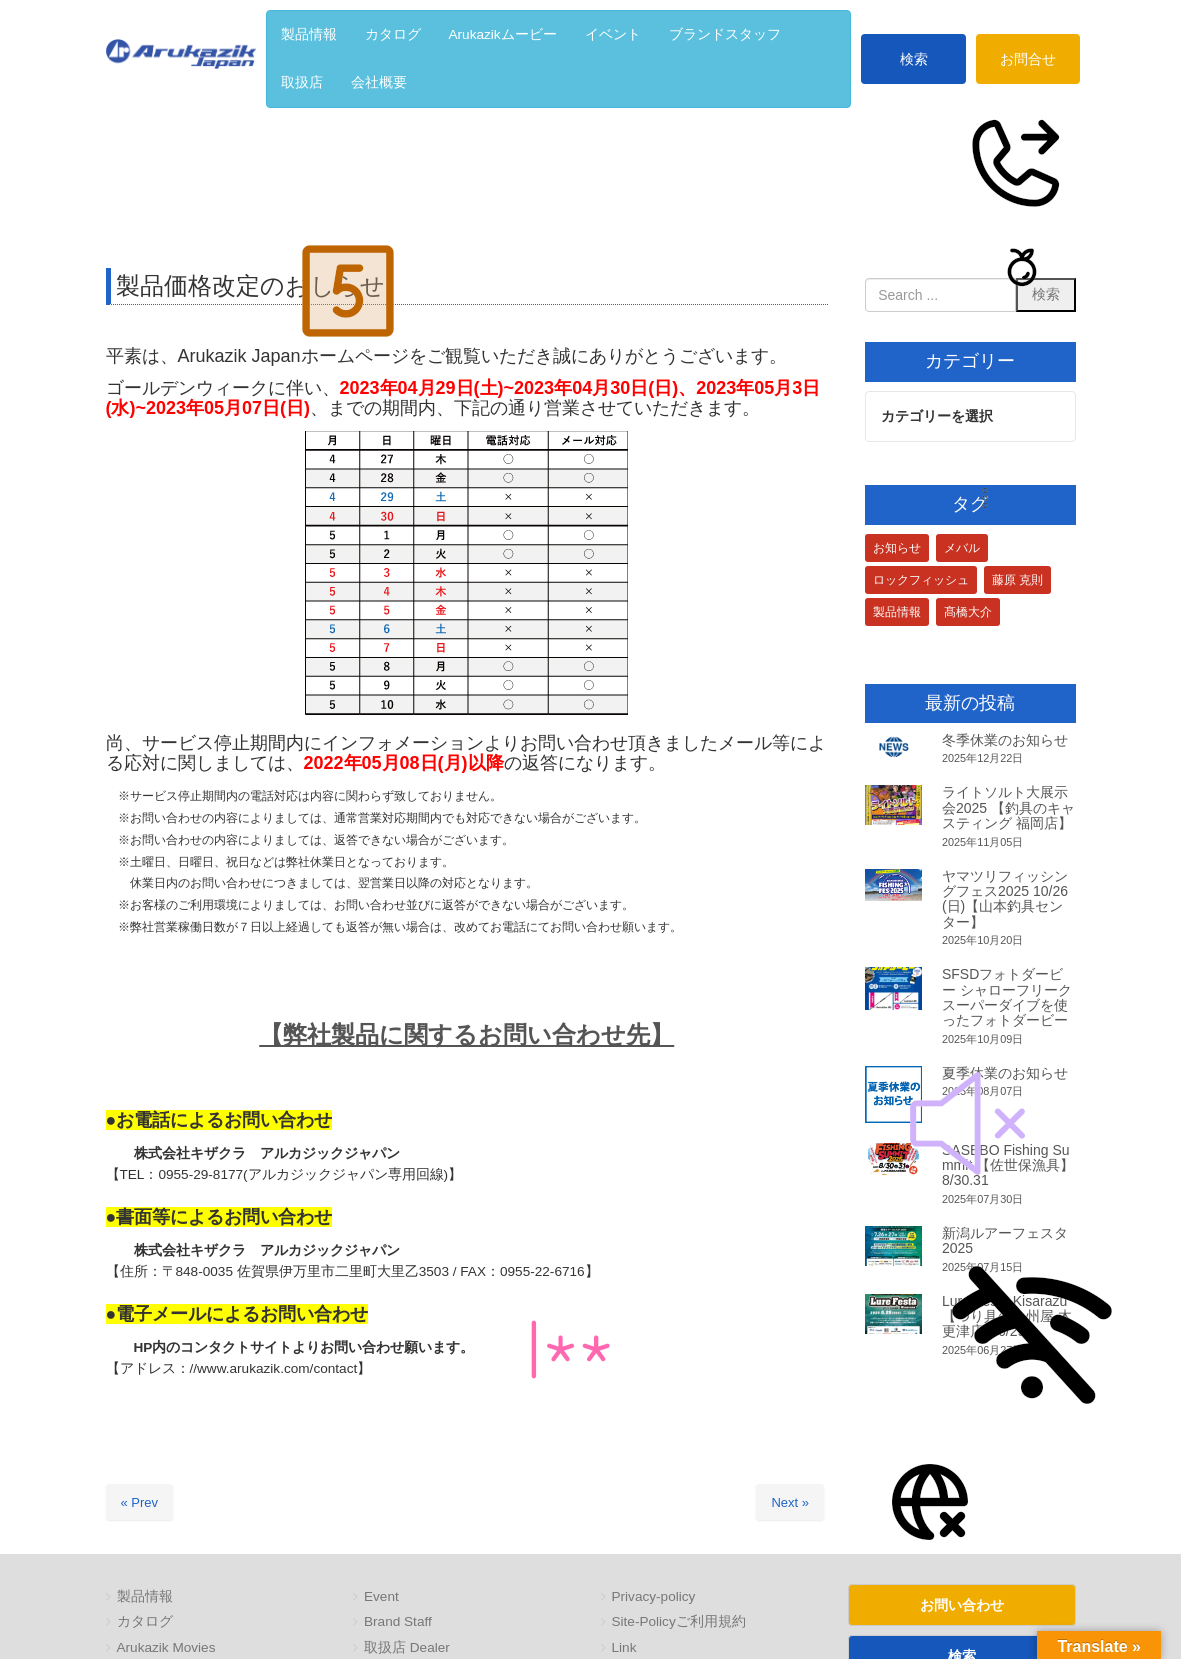  What do you see at coordinates (1017, 161) in the screenshot?
I see `transfer an active call` at bounding box center [1017, 161].